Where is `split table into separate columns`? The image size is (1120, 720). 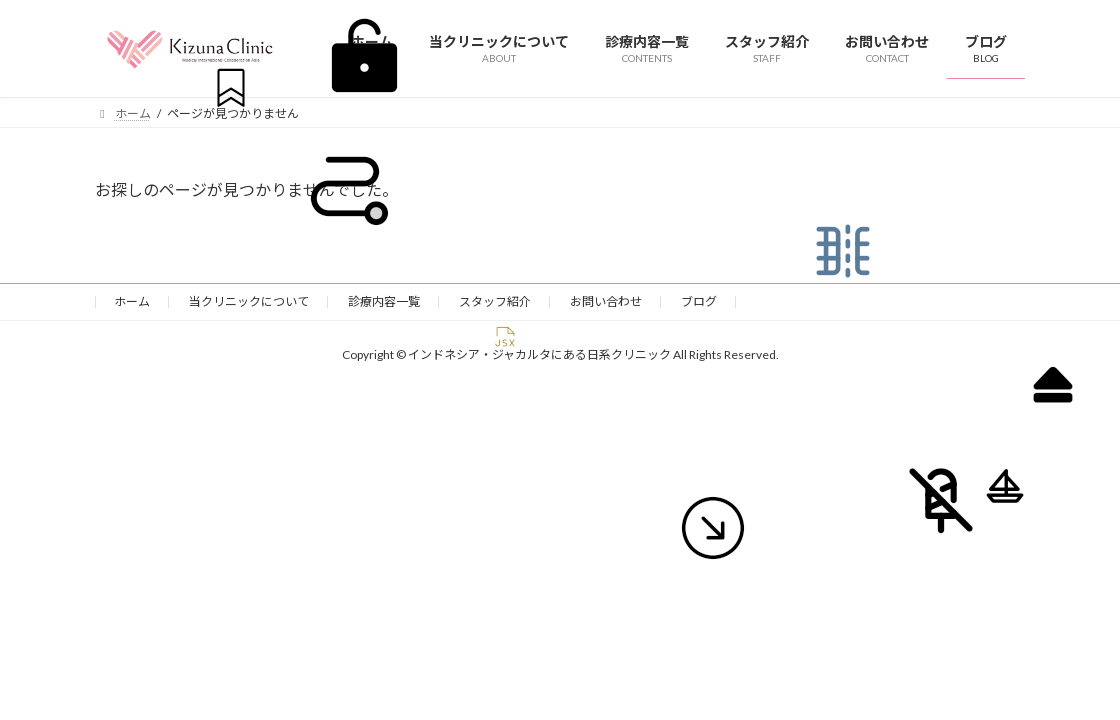 split table into separate columns is located at coordinates (843, 251).